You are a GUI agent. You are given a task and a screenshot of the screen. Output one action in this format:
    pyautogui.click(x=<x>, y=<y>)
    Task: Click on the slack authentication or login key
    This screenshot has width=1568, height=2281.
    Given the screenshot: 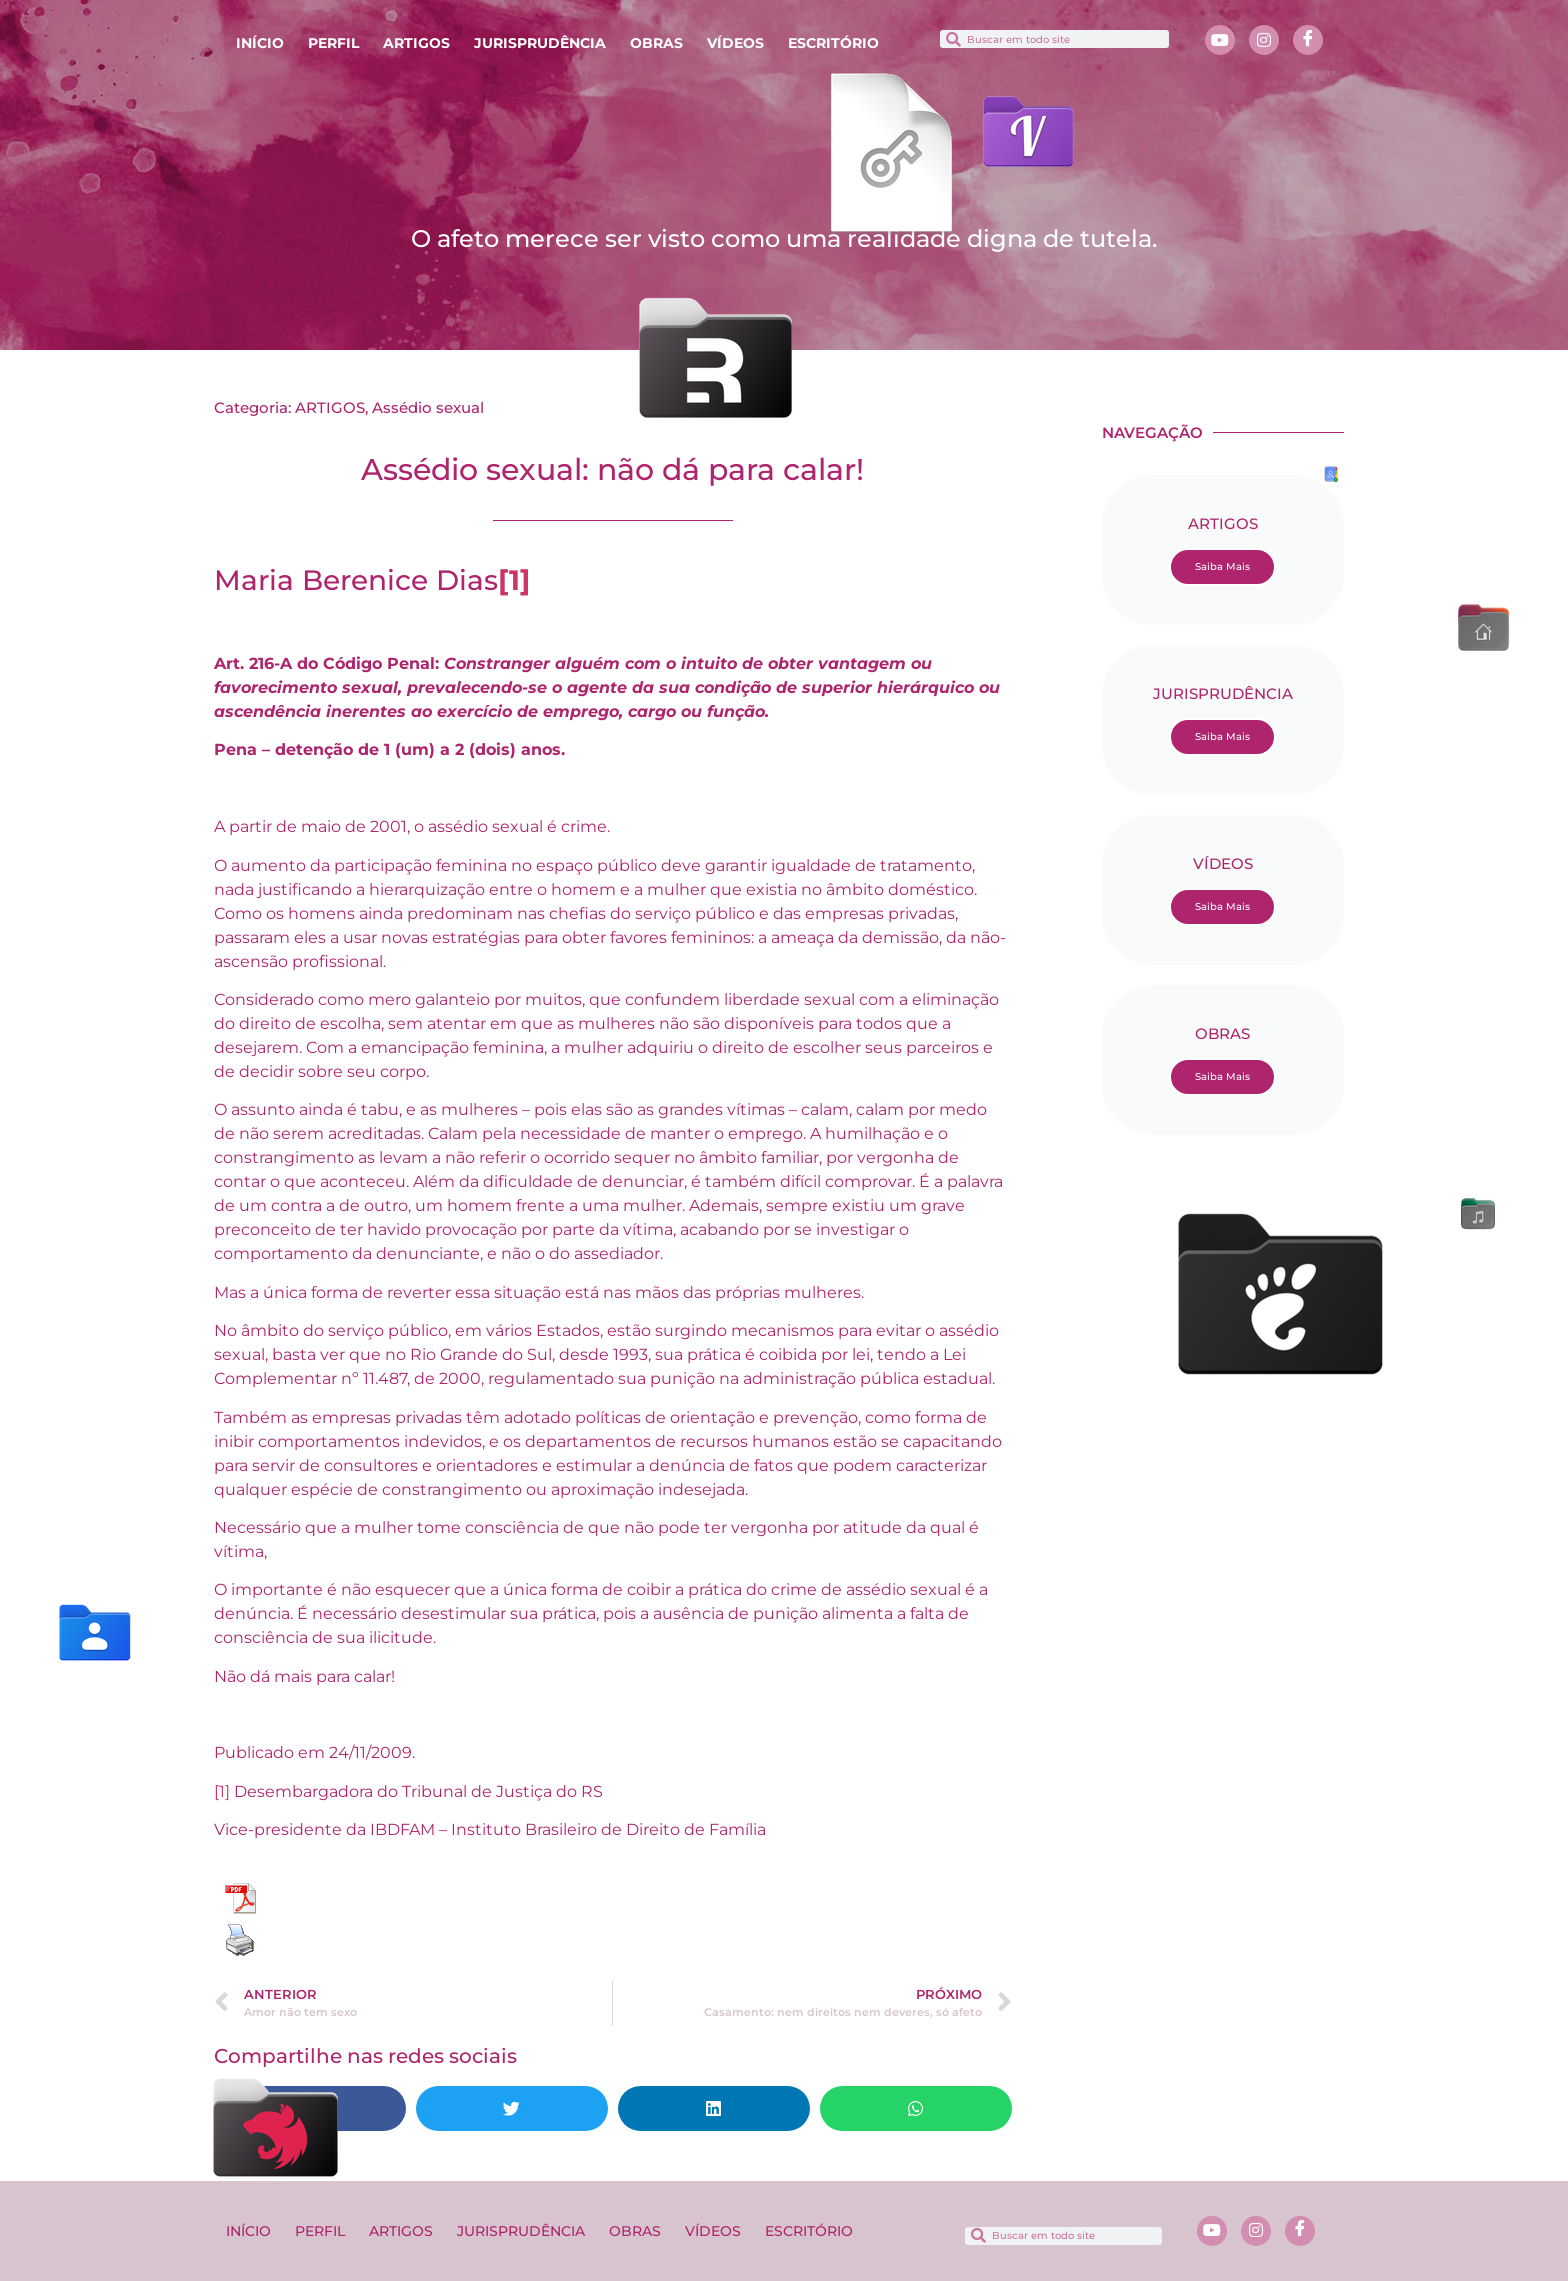 What is the action you would take?
    pyautogui.click(x=891, y=156)
    